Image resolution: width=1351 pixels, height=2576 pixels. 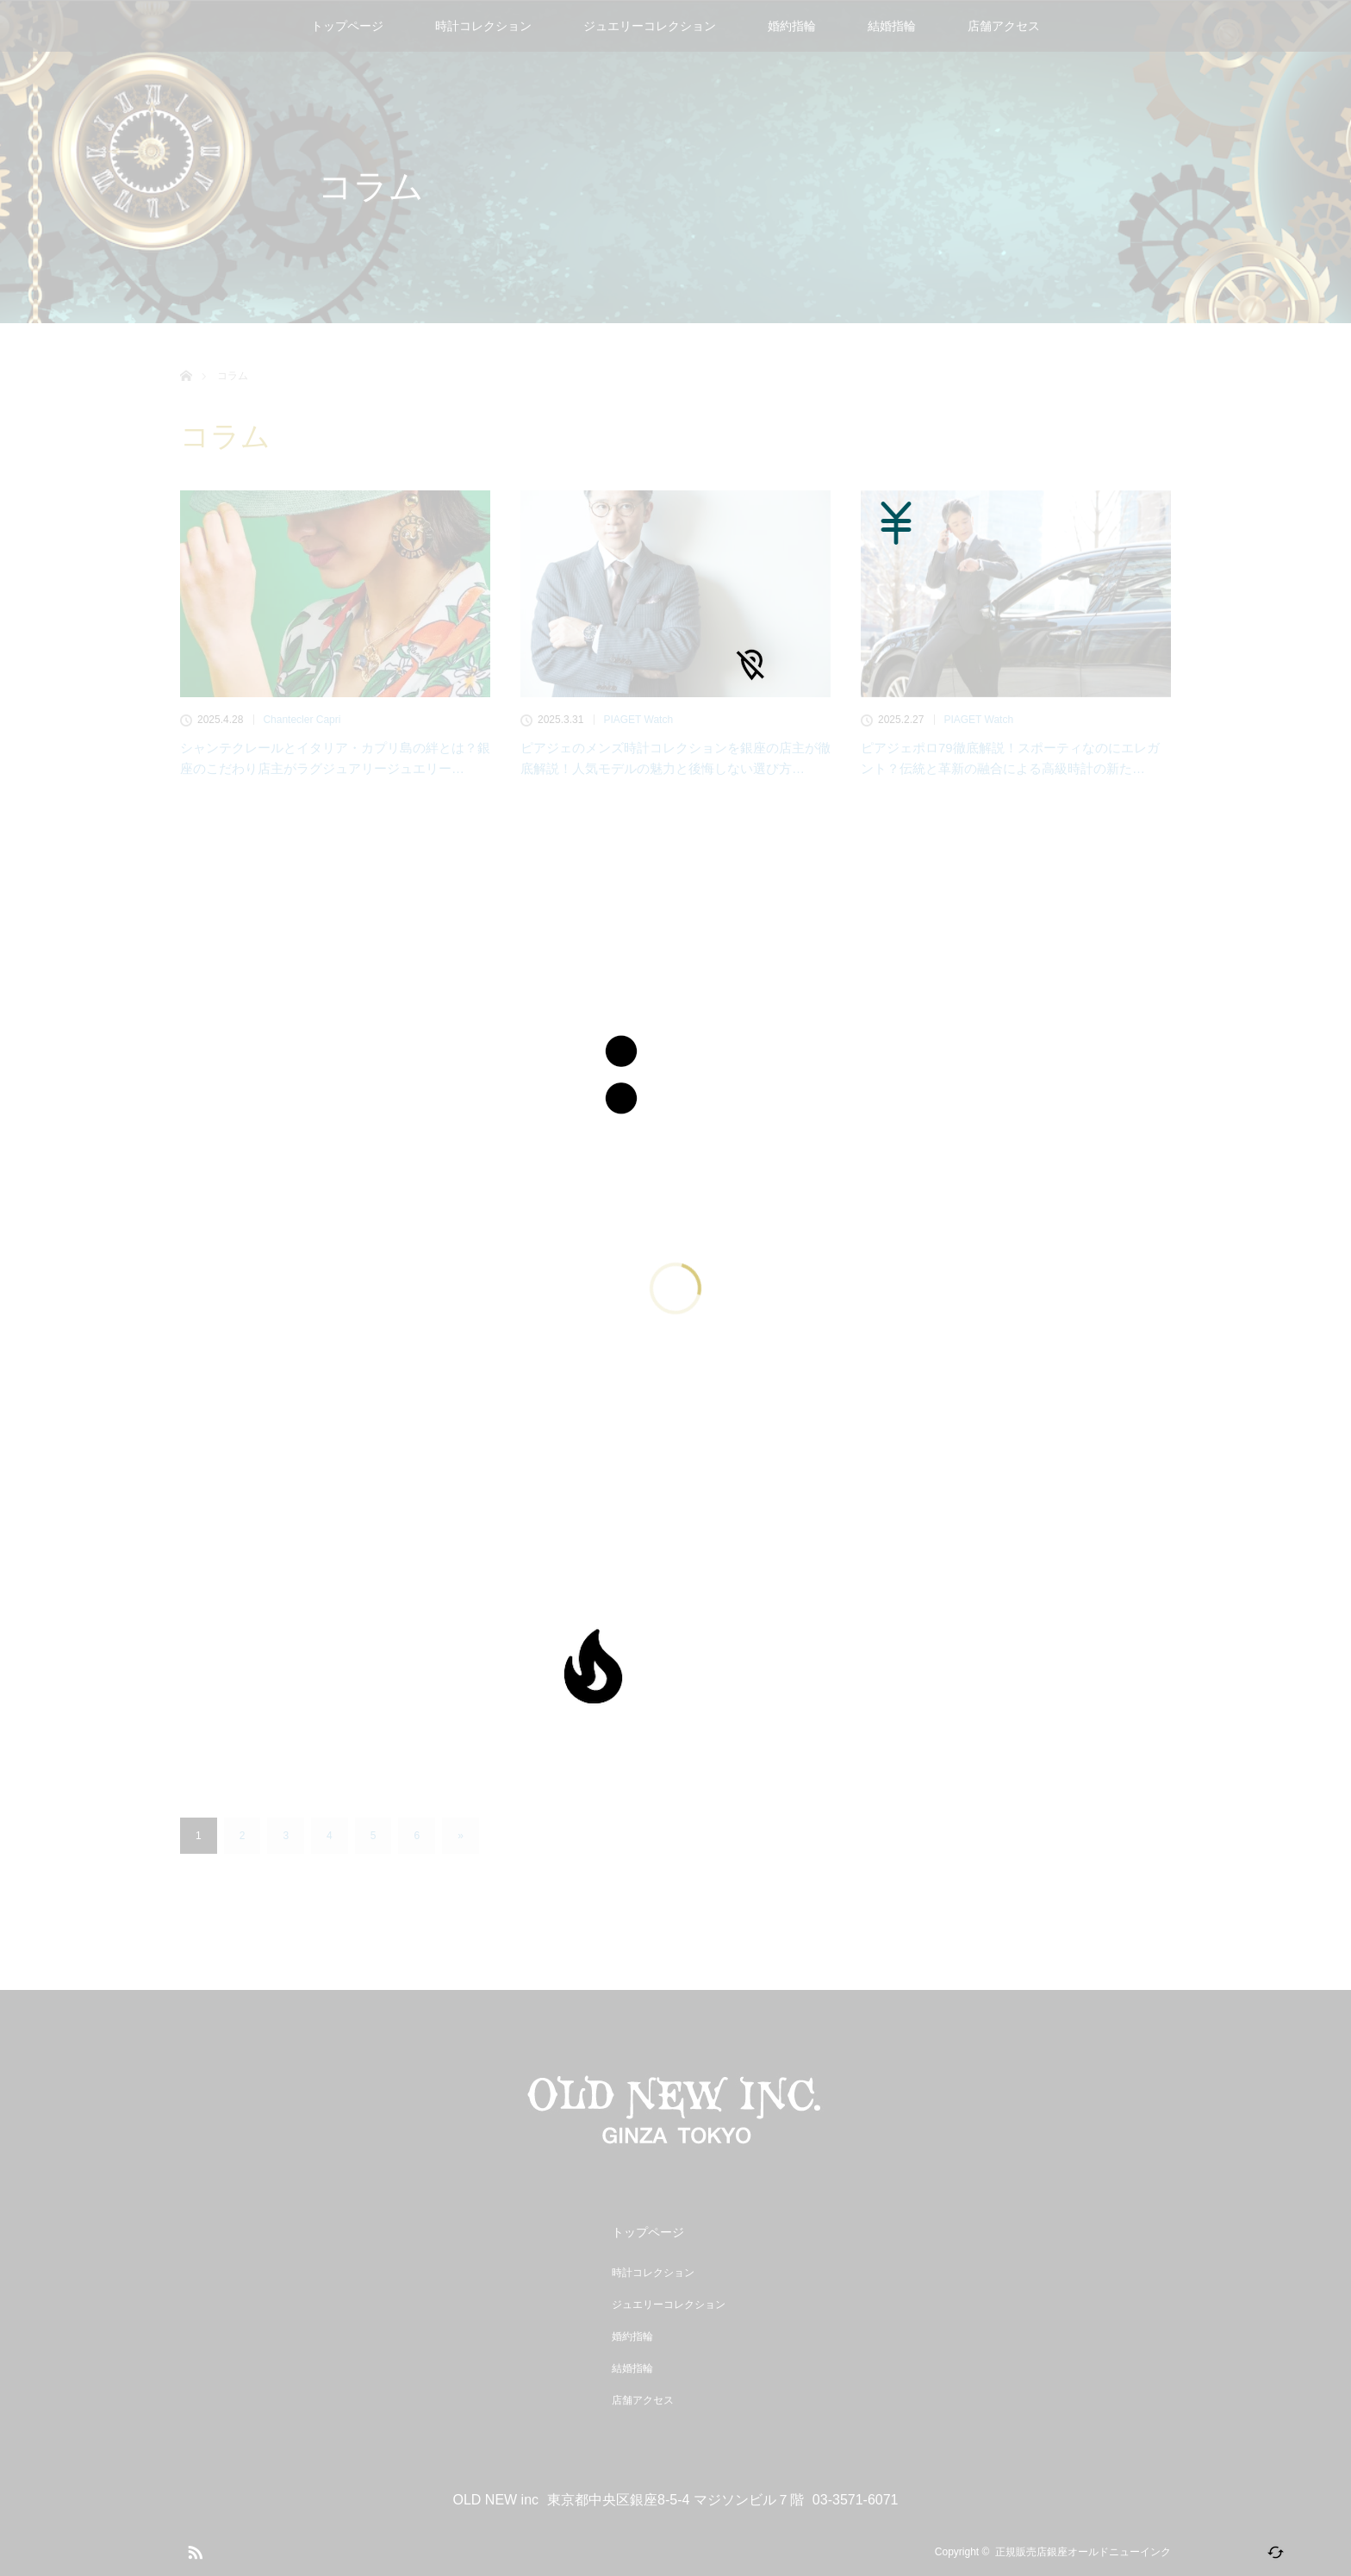 What do you see at coordinates (1275, 2552) in the screenshot?
I see `refresh or reload content` at bounding box center [1275, 2552].